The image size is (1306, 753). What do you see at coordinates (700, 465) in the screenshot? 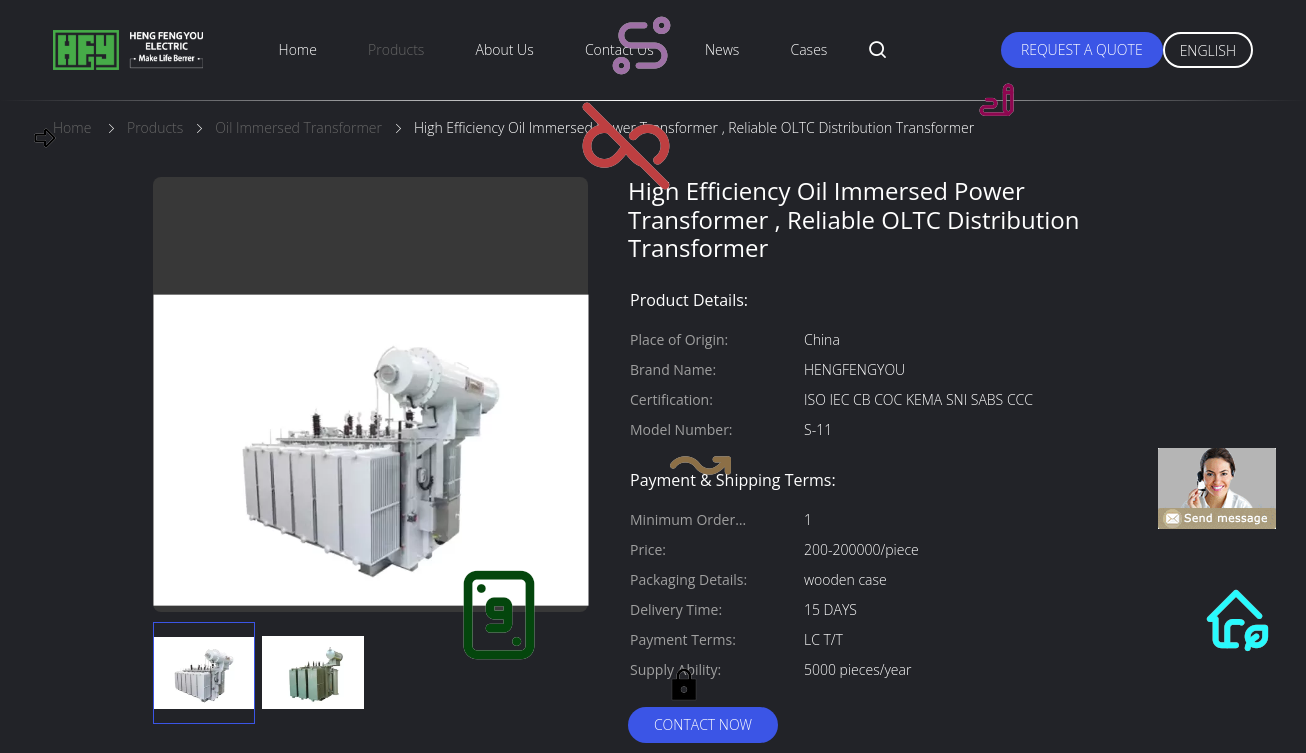
I see `indicates an upward trend or growth` at bounding box center [700, 465].